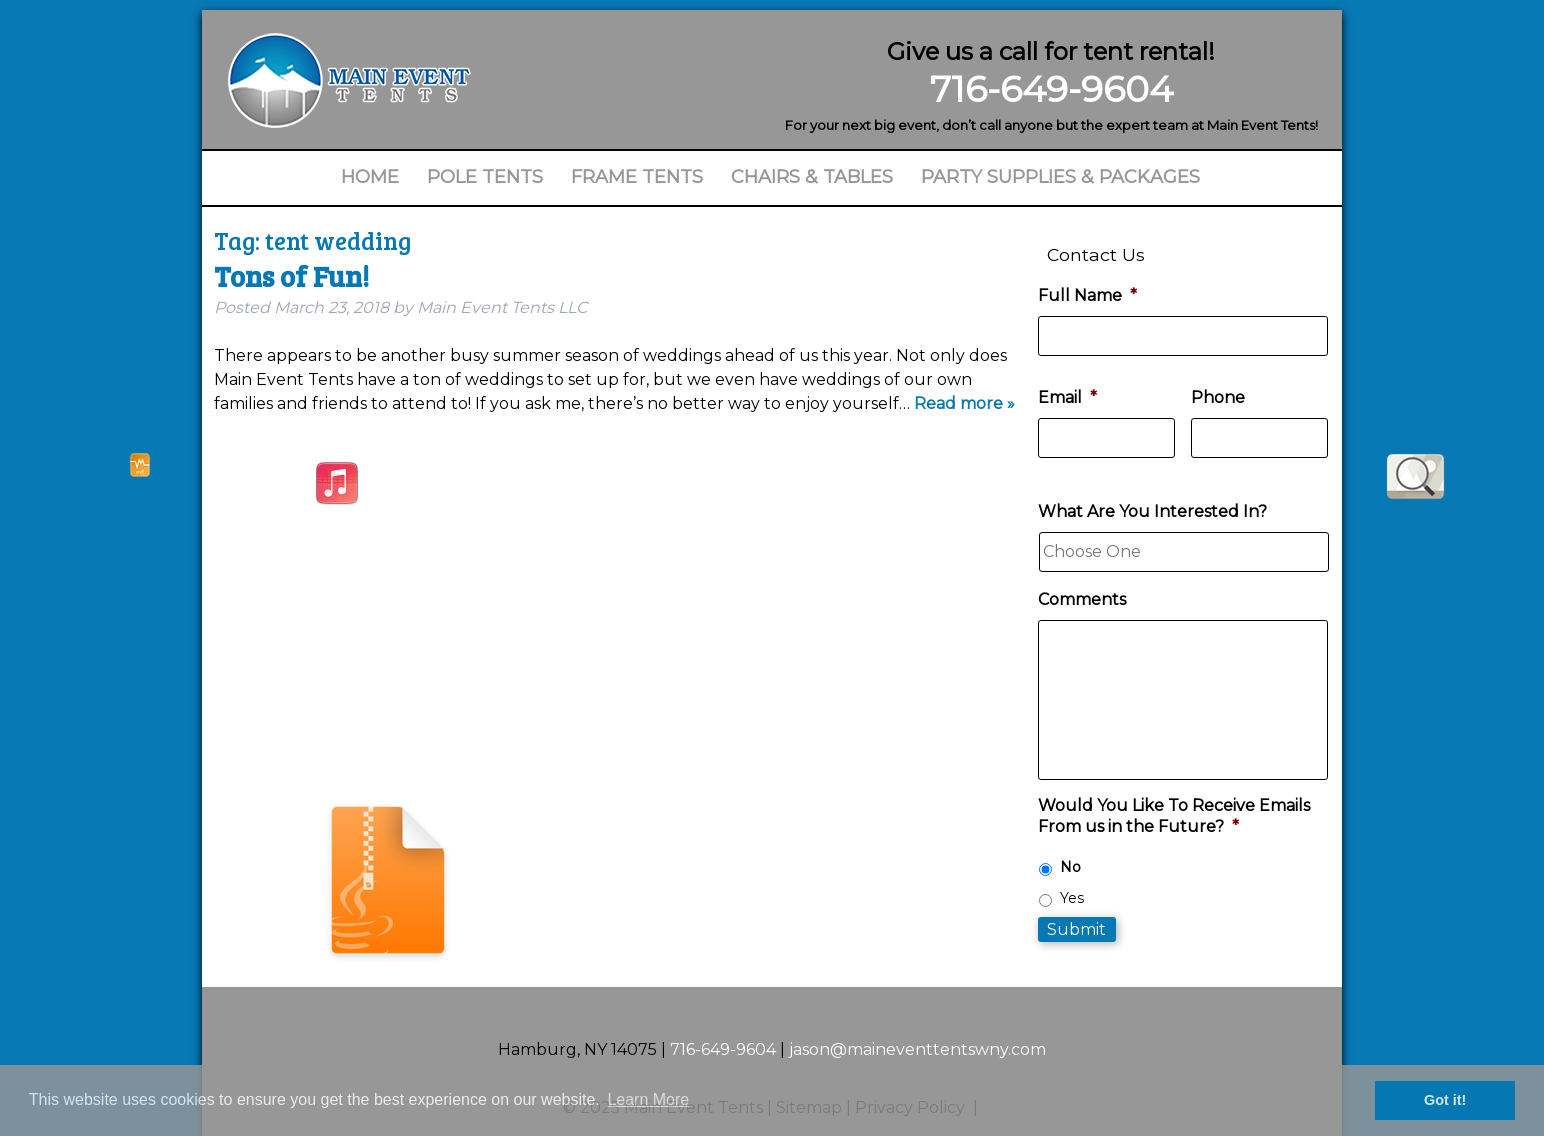 This screenshot has width=1544, height=1136. I want to click on open the photo viewer application, so click(1415, 476).